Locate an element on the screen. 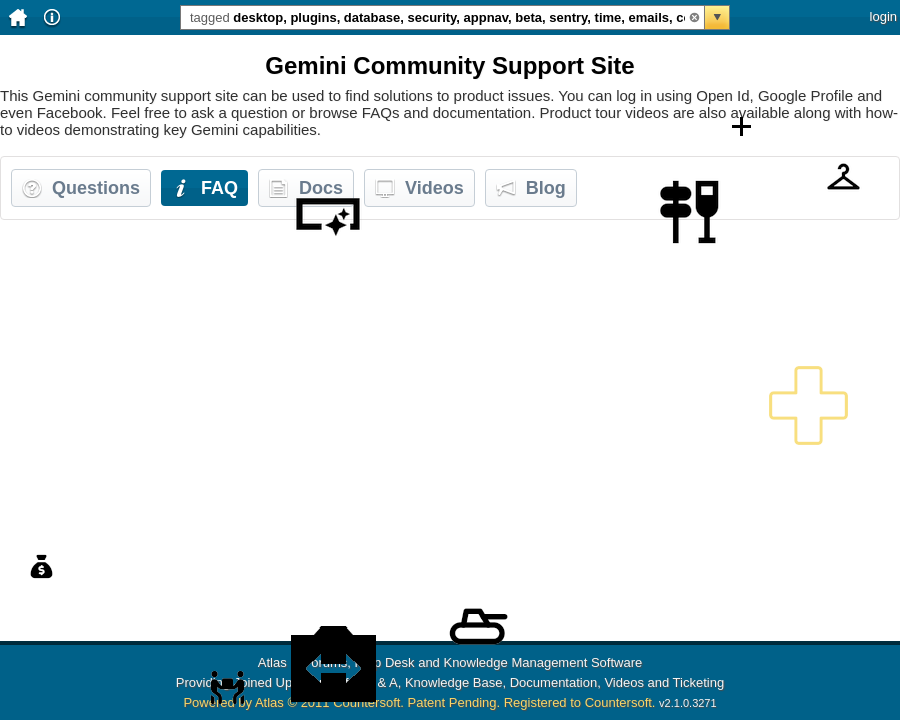 The height and width of the screenshot is (720, 900). military or defense-related feature is located at coordinates (480, 625).